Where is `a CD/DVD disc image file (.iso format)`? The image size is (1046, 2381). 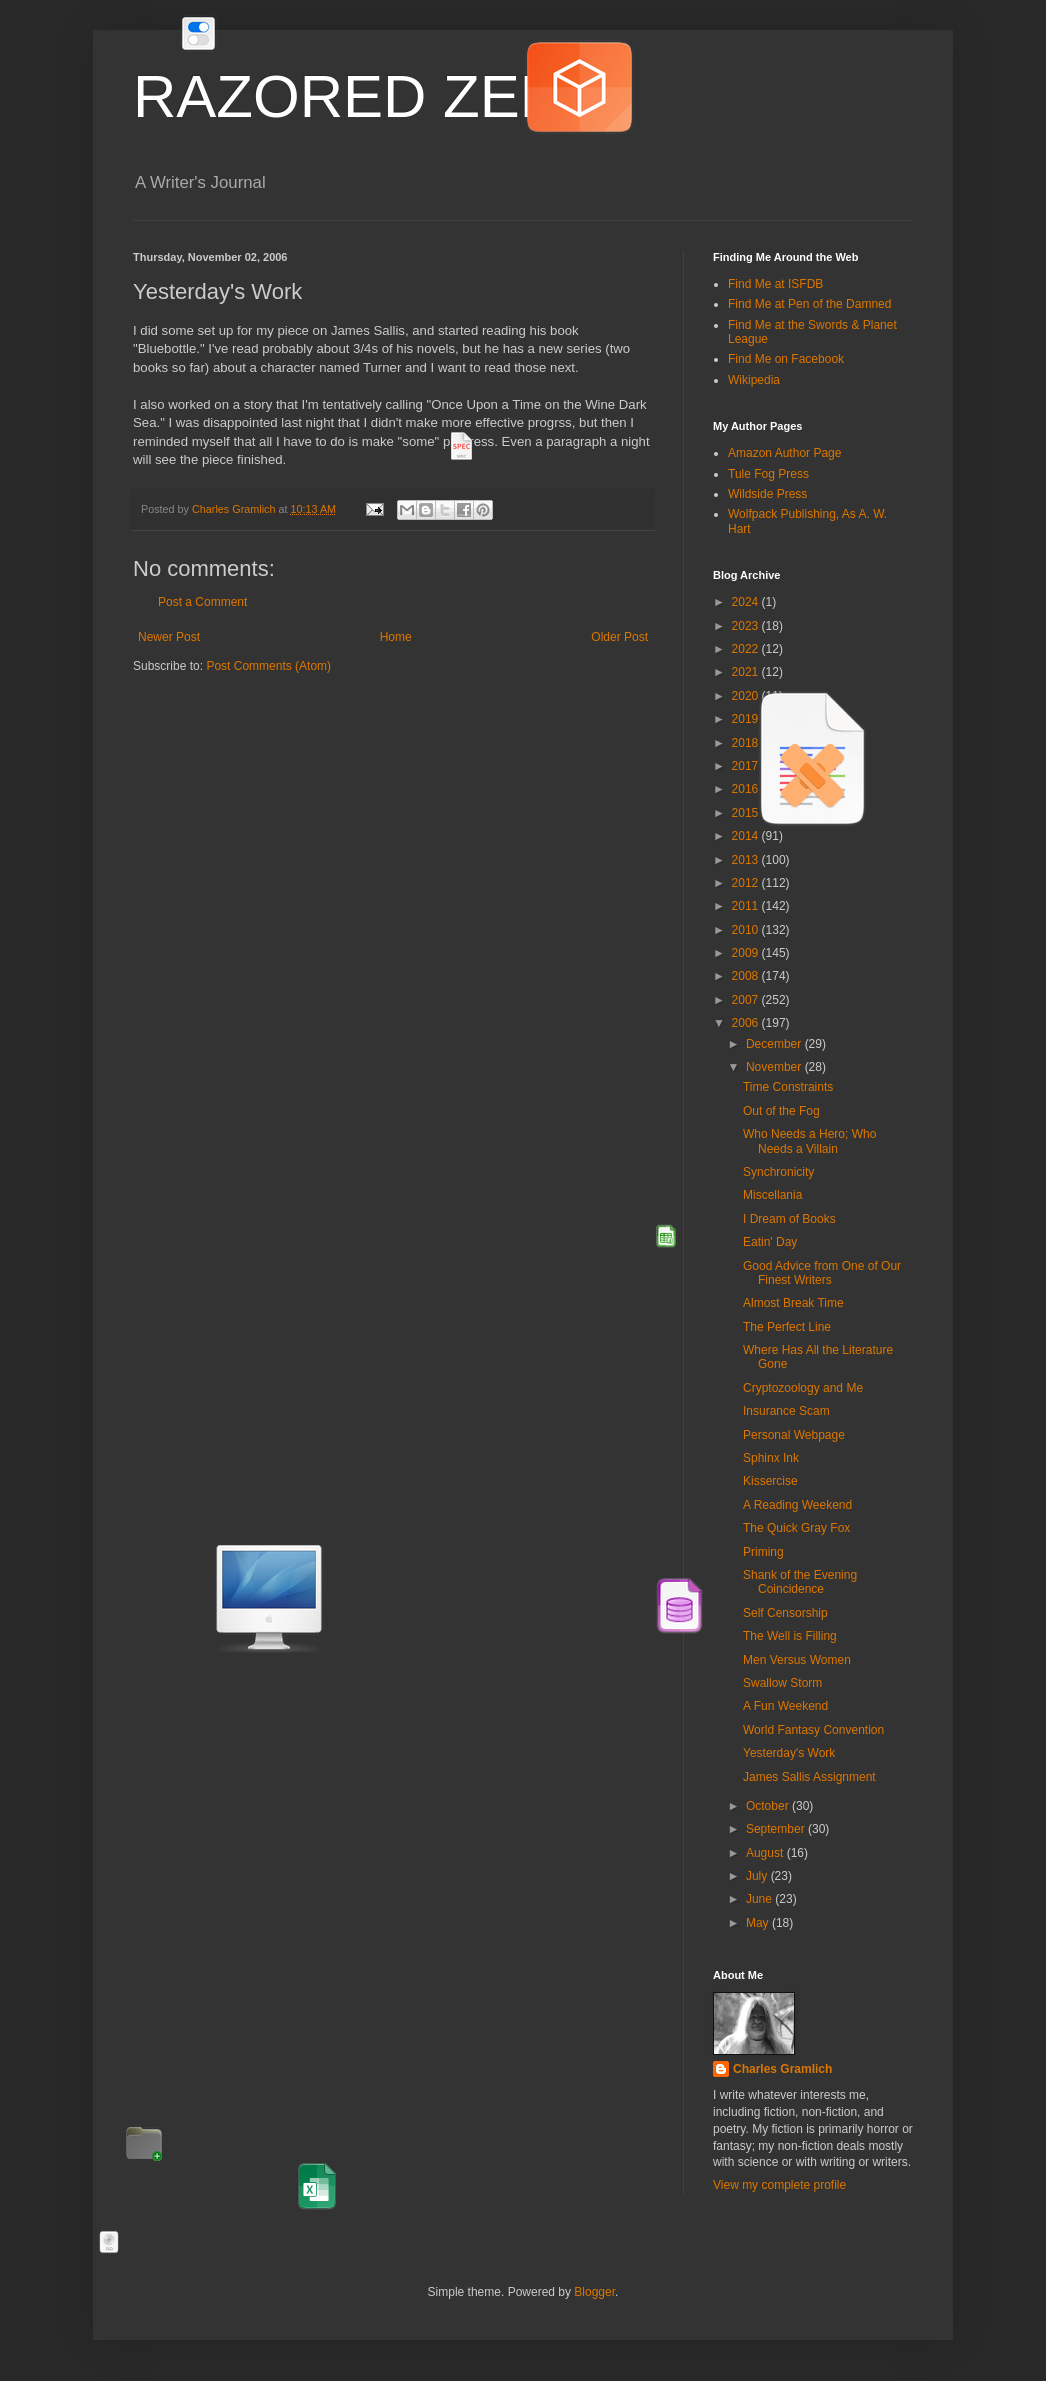
a CD/DVD disc image file (.iso format) is located at coordinates (109, 2242).